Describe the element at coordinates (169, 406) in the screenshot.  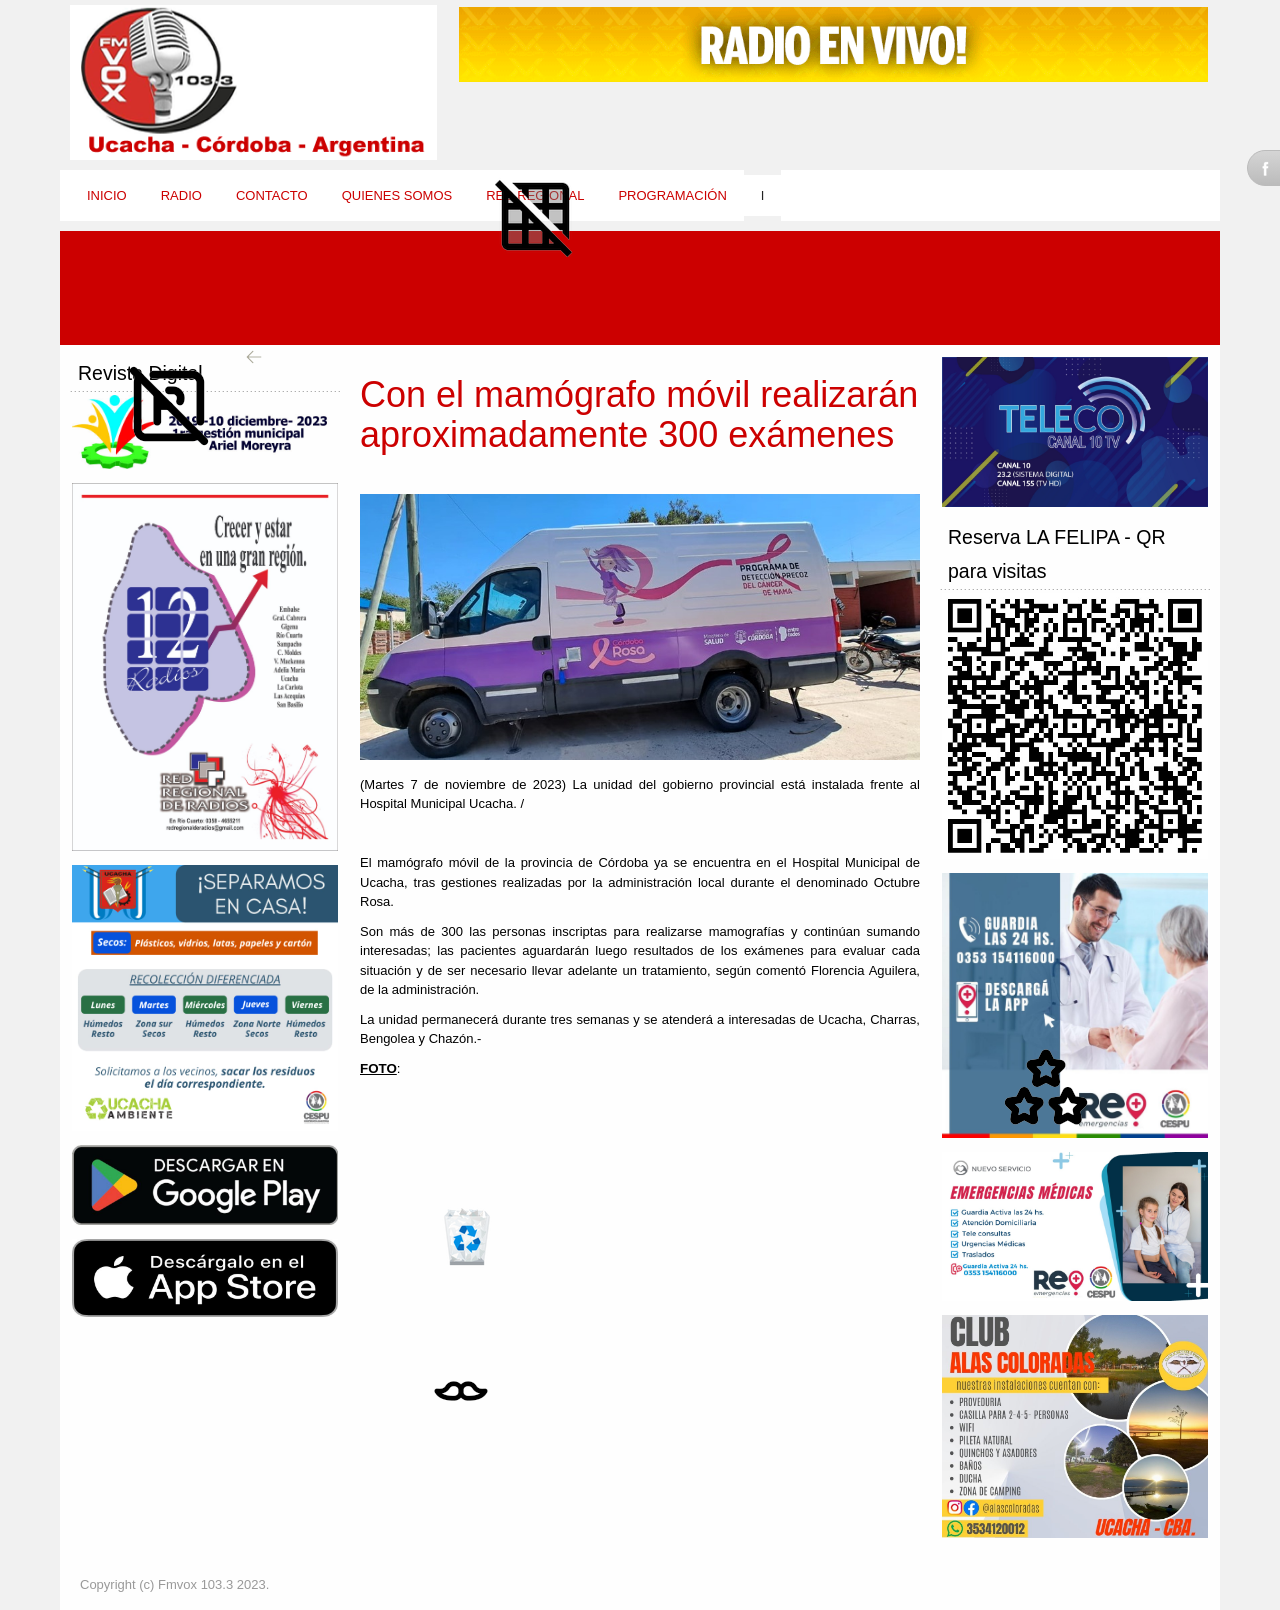
I see `no parking available` at that location.